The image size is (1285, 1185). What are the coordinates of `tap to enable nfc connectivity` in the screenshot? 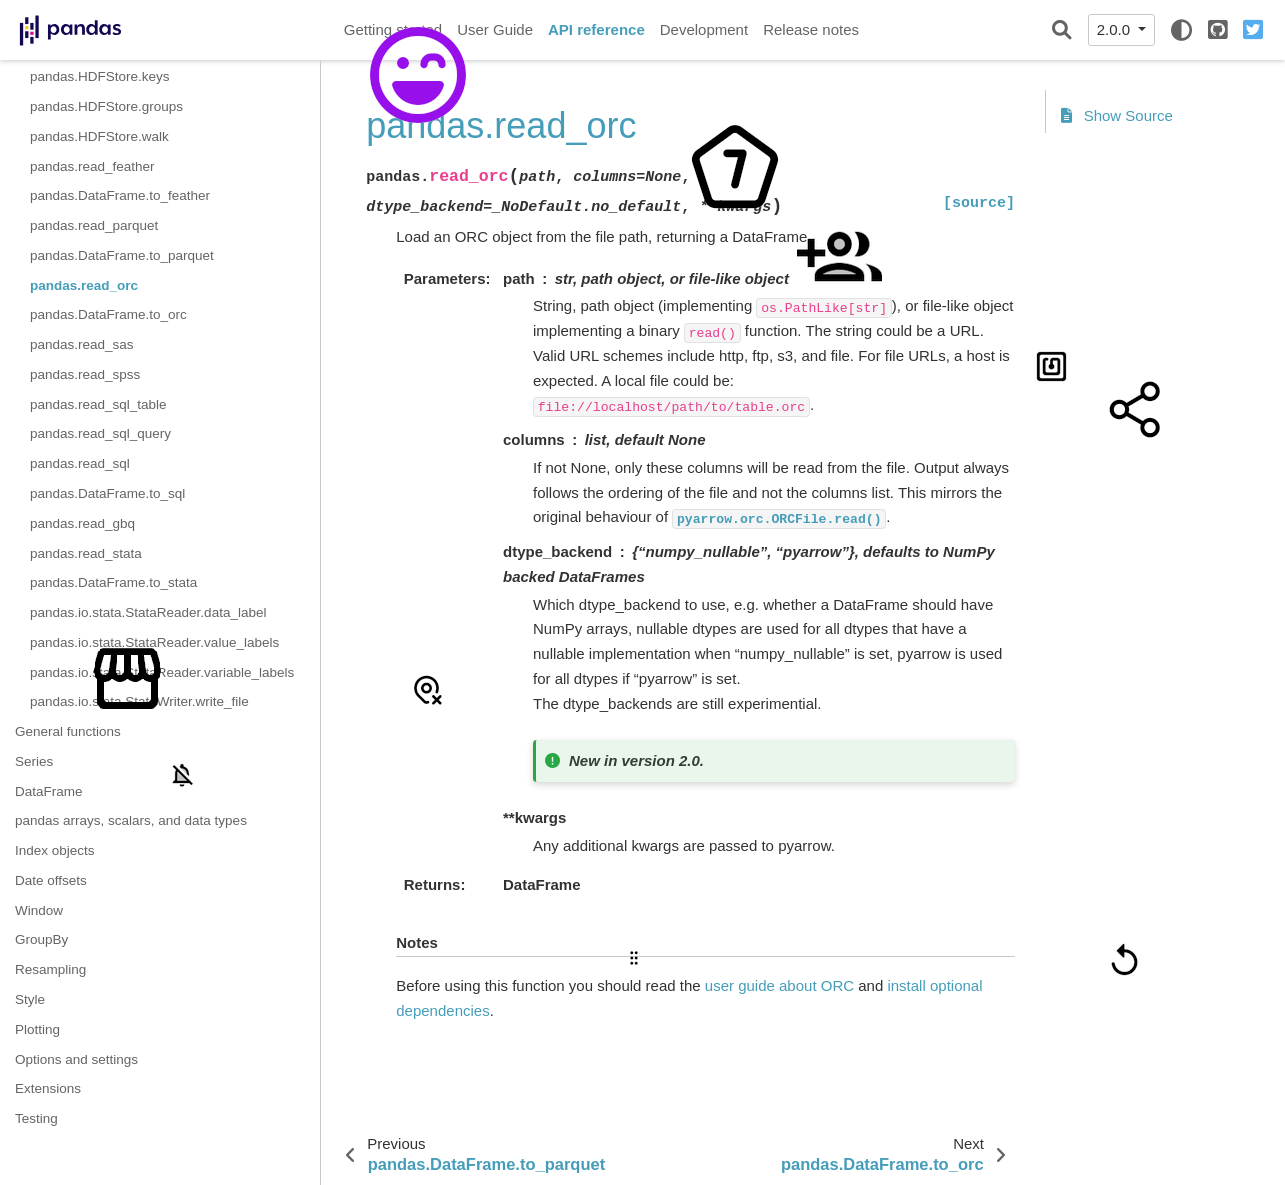 It's located at (1051, 366).